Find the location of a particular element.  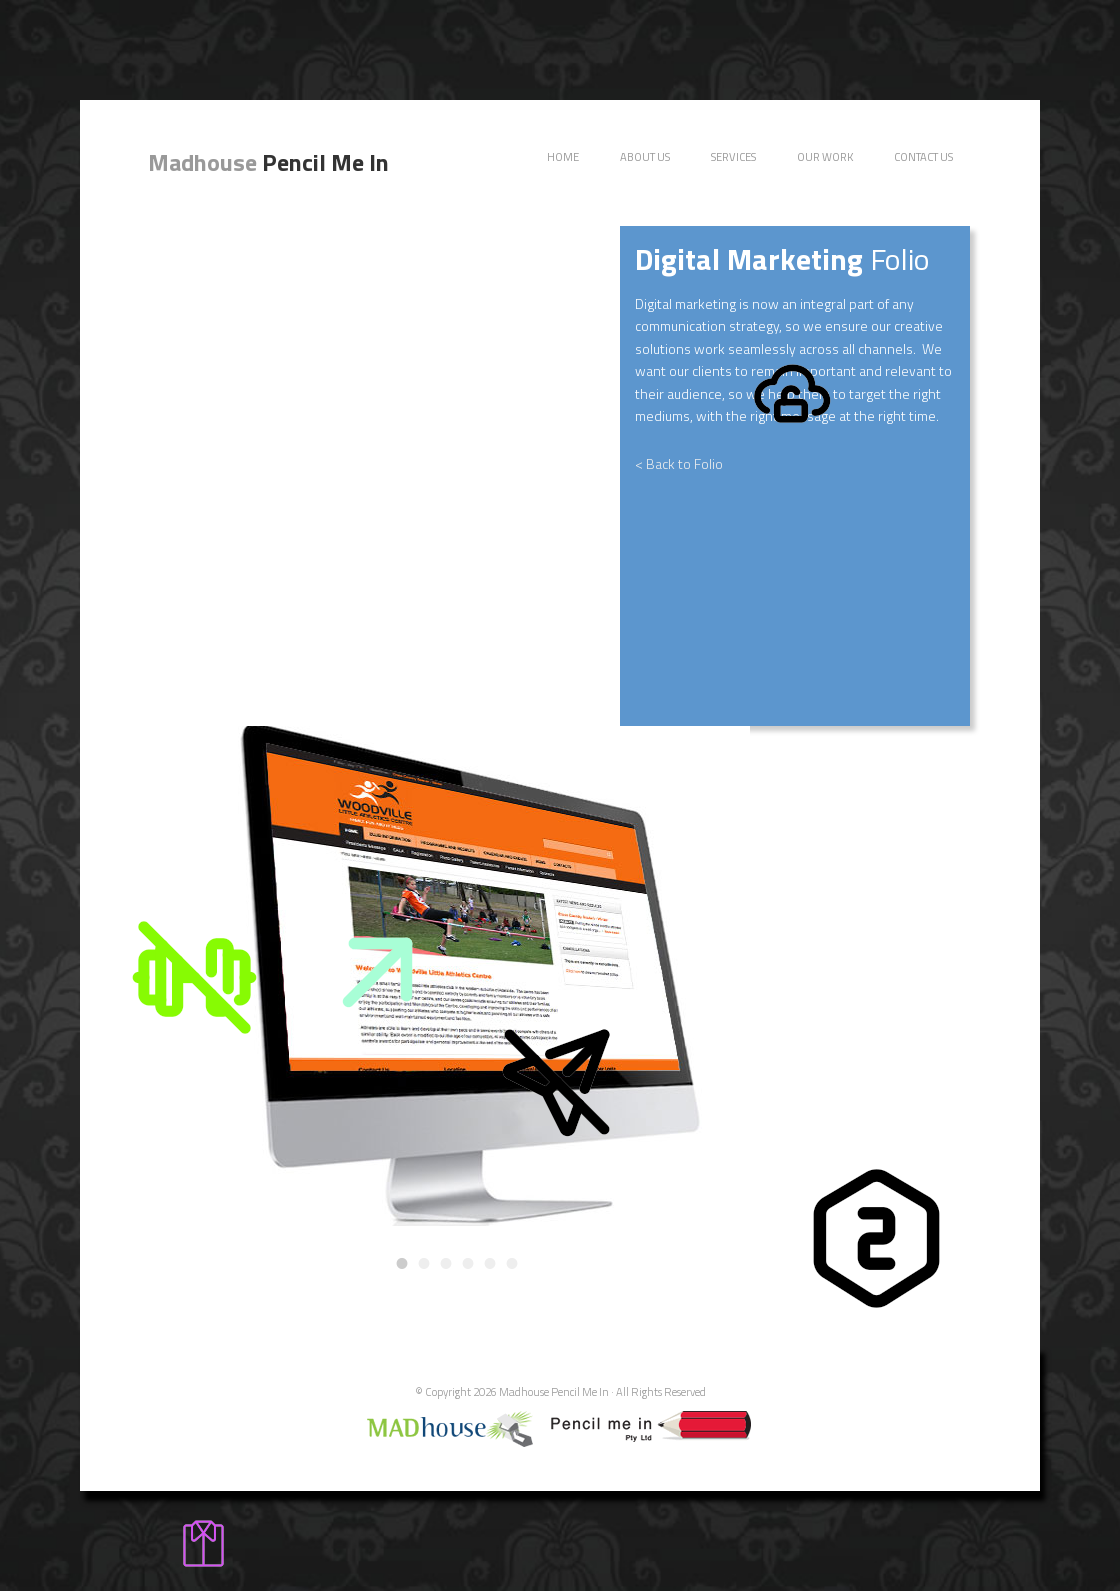

open link in new tab or window is located at coordinates (377, 972).